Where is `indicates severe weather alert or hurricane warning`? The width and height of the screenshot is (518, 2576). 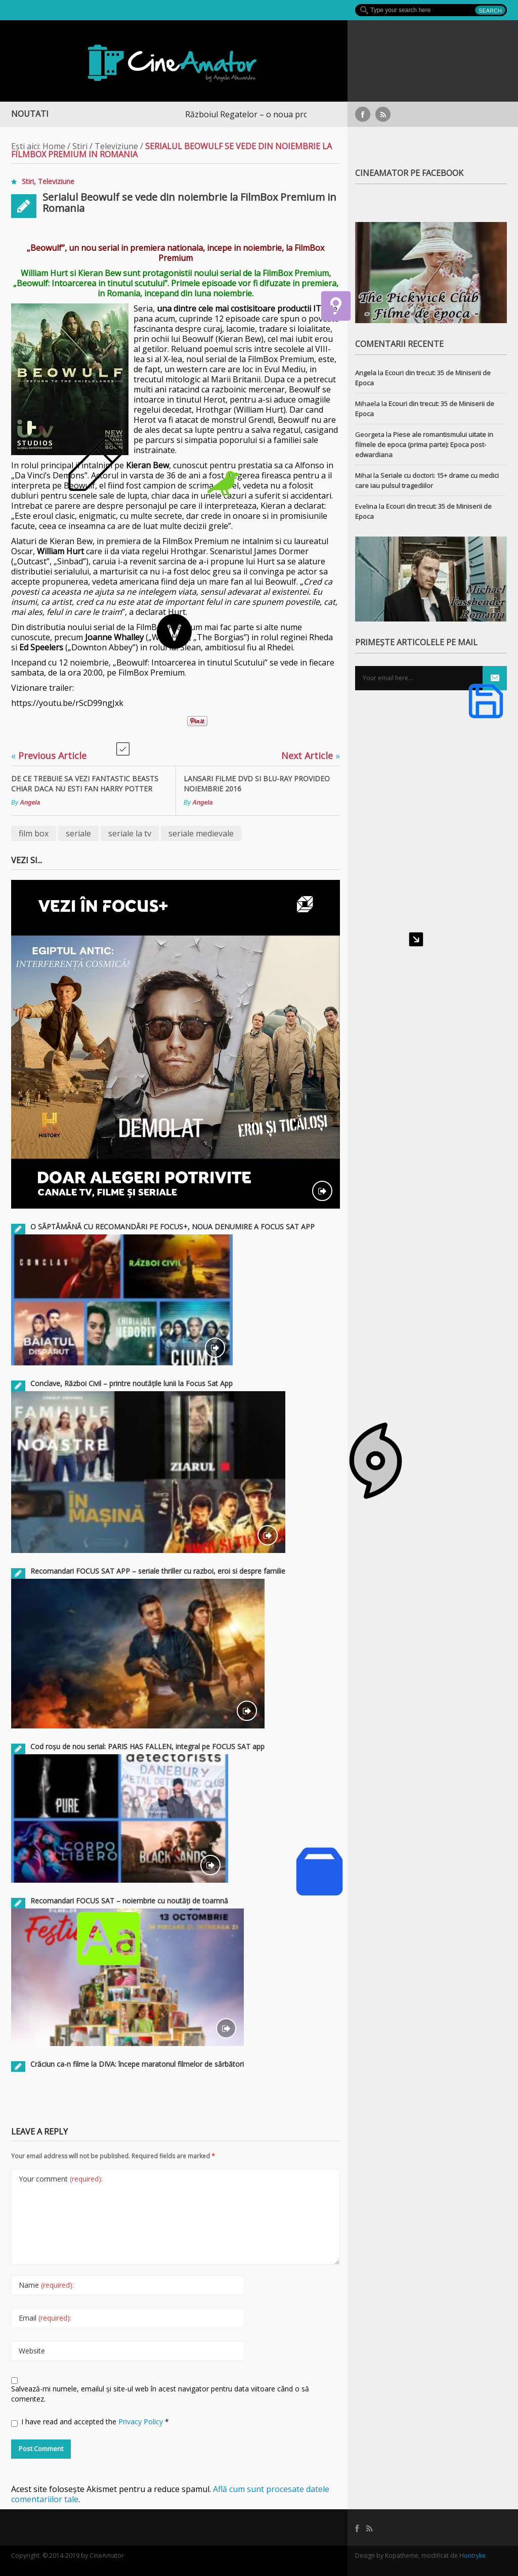 indicates severe weather alert or hurricane warning is located at coordinates (375, 1460).